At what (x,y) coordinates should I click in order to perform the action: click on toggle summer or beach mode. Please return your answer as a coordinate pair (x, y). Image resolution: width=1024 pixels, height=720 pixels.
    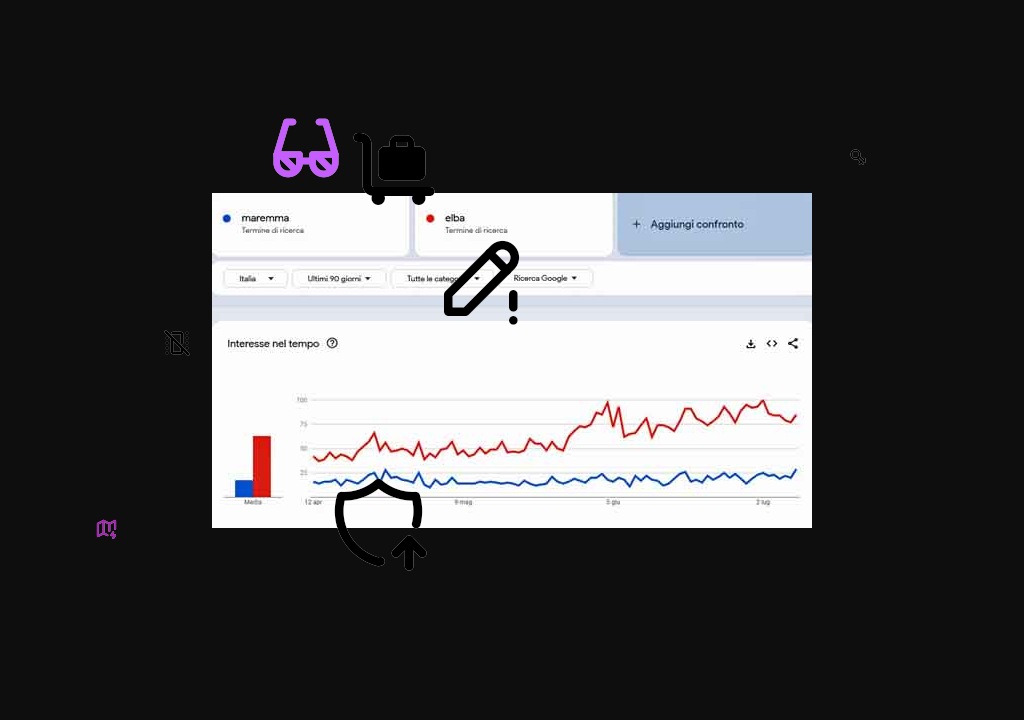
    Looking at the image, I should click on (306, 148).